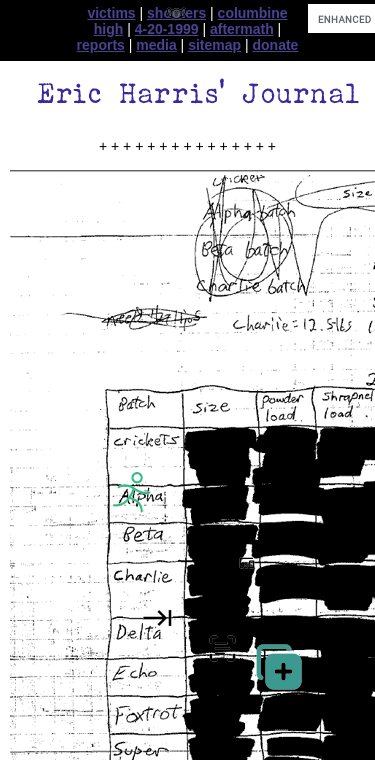 The width and height of the screenshot is (375, 760). What do you see at coordinates (176, 13) in the screenshot?
I see `indicates face mask required` at bounding box center [176, 13].